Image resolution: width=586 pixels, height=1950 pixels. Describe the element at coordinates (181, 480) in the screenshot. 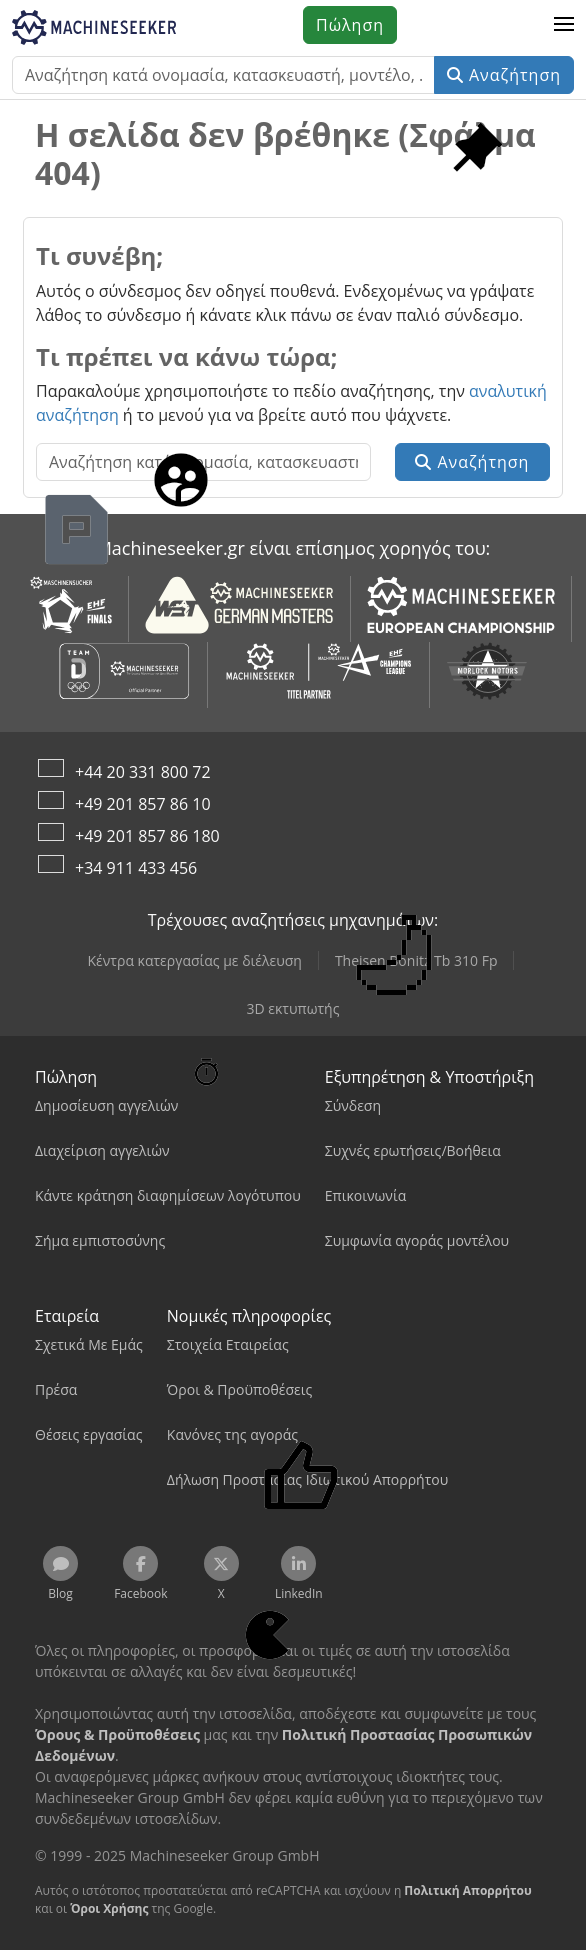

I see `view group members or team` at that location.